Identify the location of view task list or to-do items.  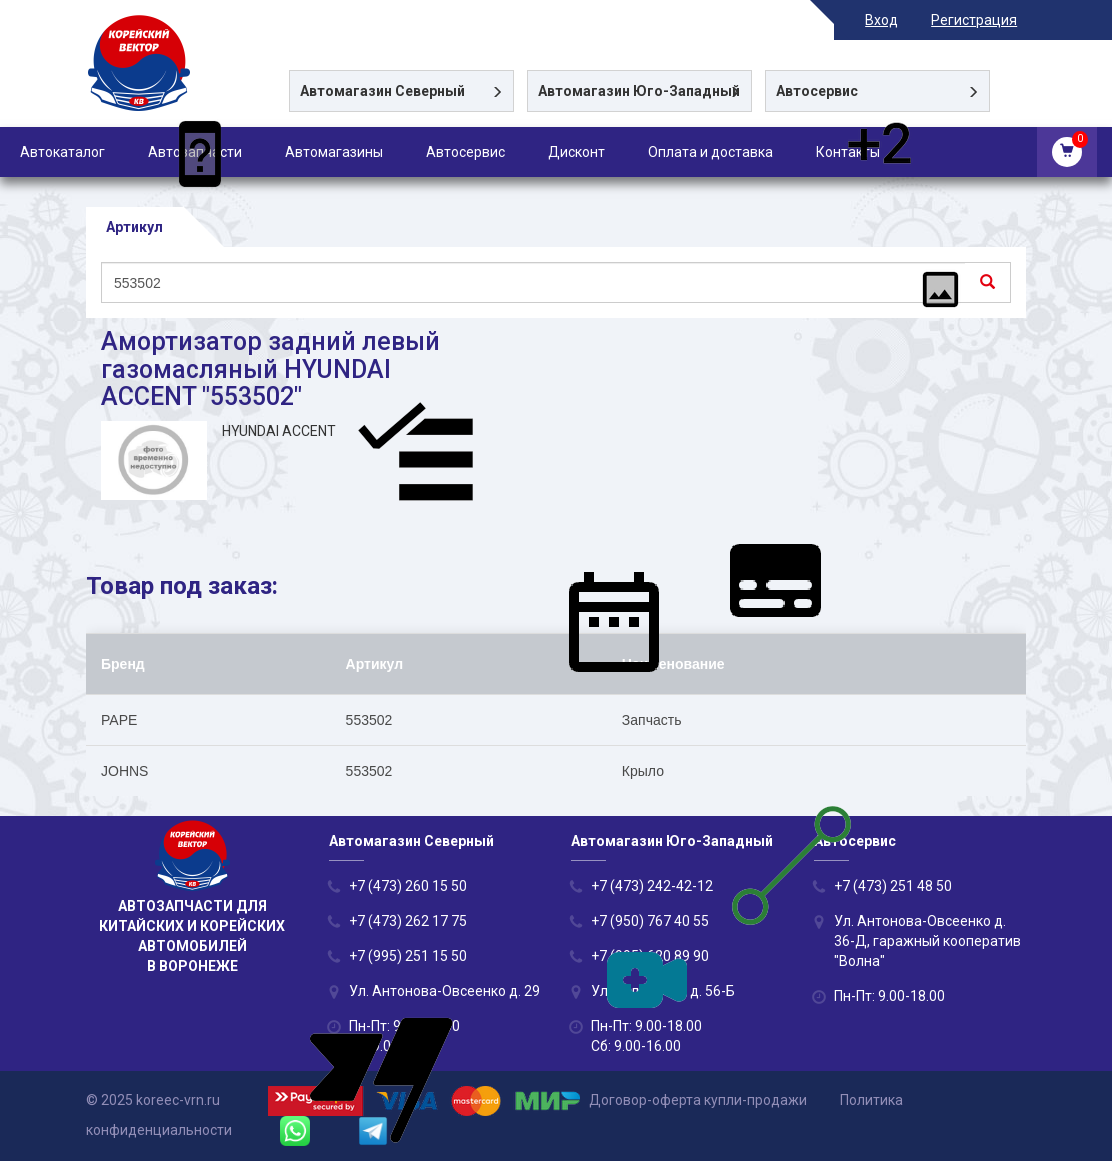
(415, 459).